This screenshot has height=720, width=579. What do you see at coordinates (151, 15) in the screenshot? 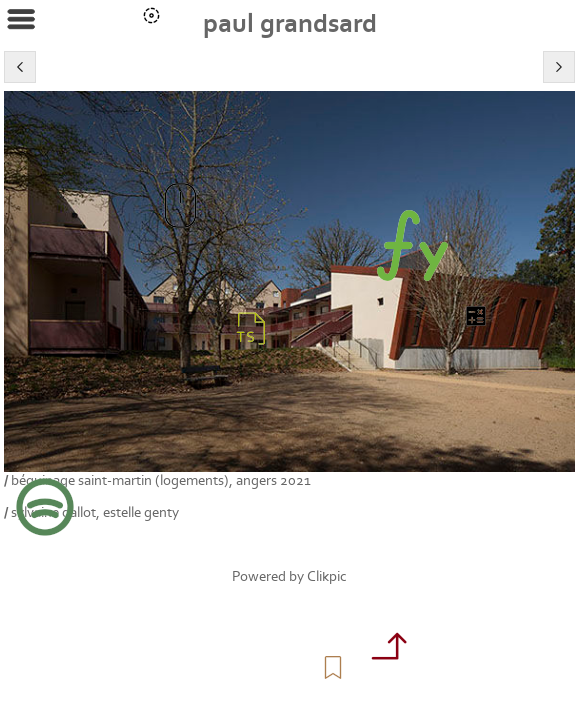
I see `apply tilt-shift blur effect to photo` at bounding box center [151, 15].